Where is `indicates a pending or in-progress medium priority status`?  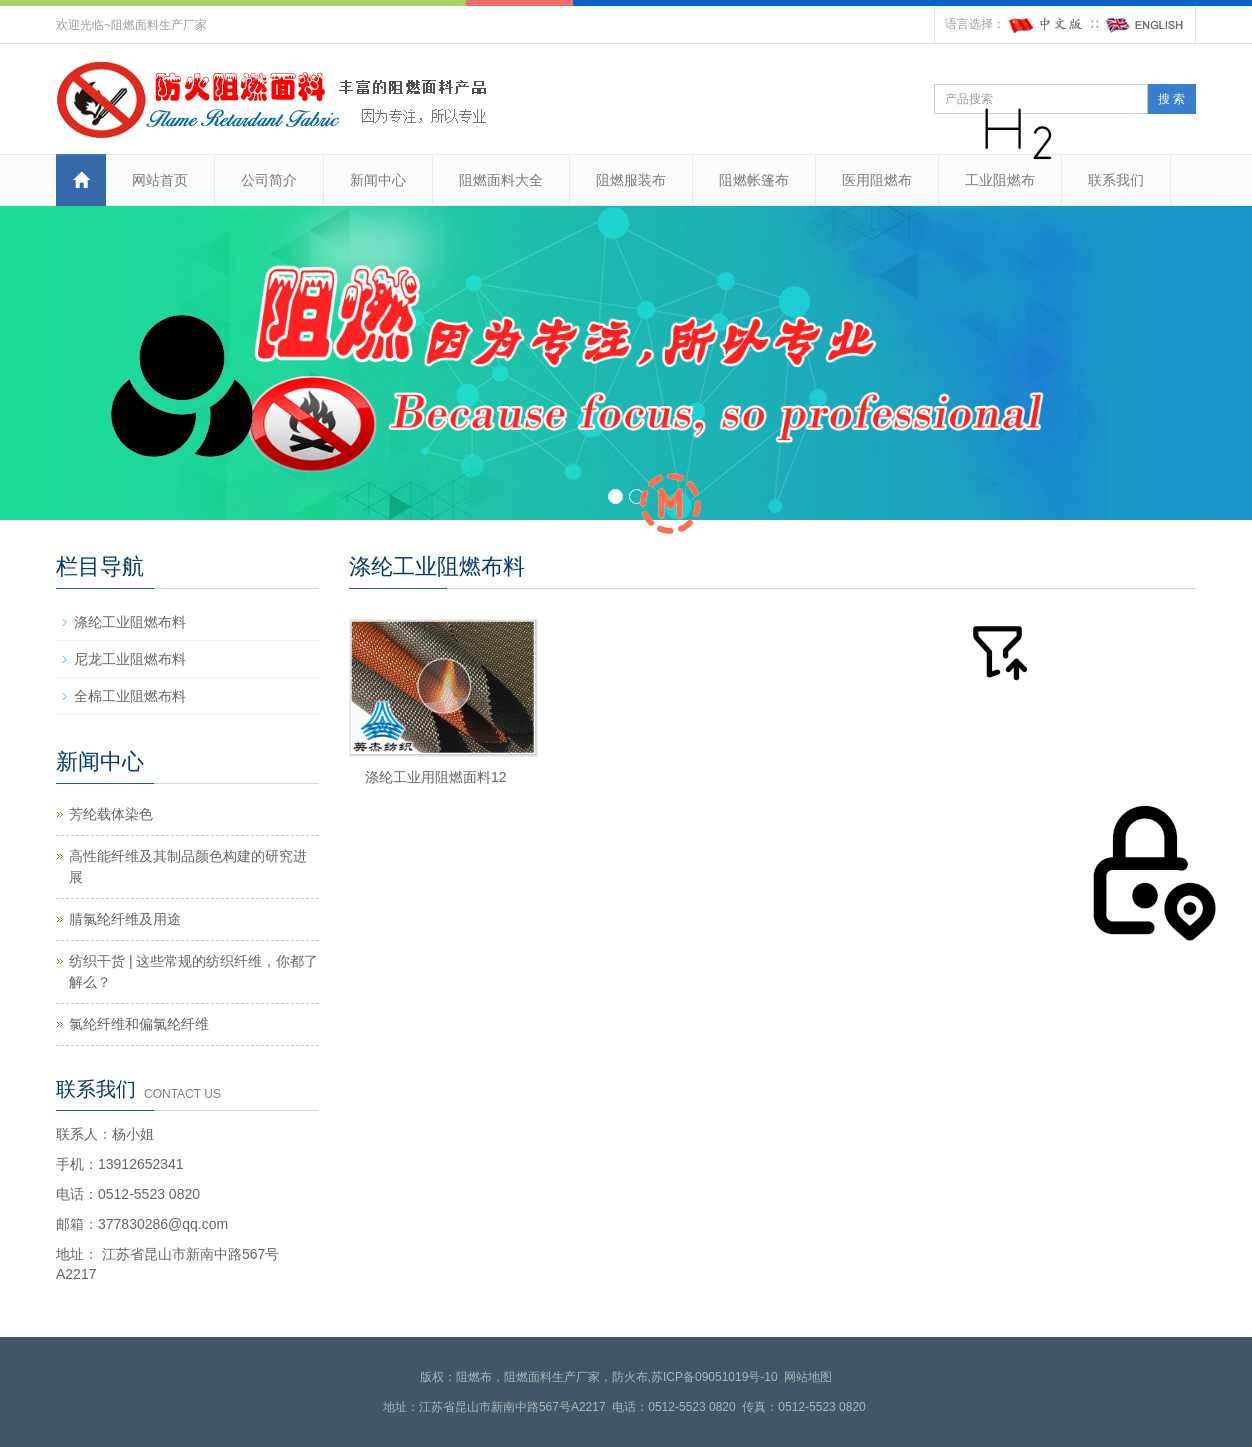
indicates a pending or in-progress medium priority status is located at coordinates (670, 503).